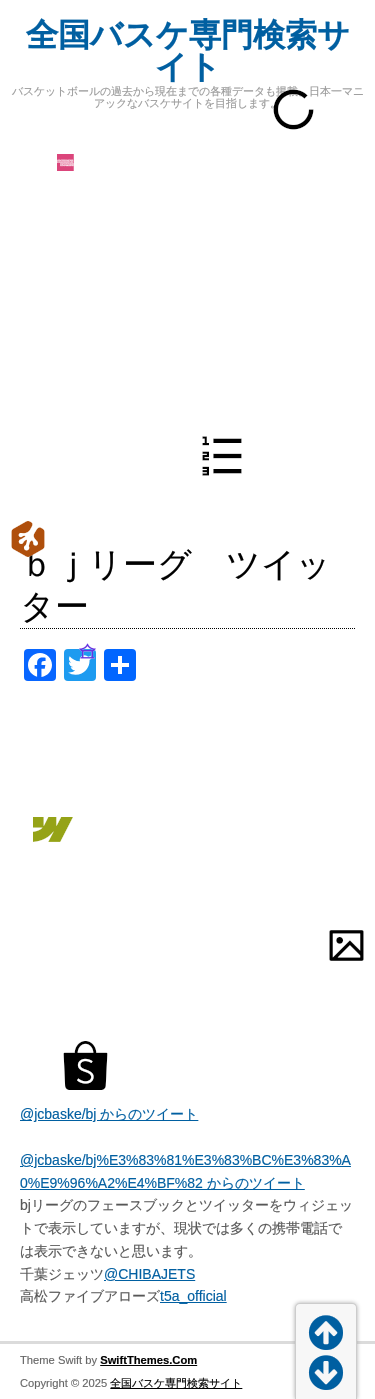 The height and width of the screenshot is (1399, 375). I want to click on link to Treehouse learning platform, so click(28, 539).